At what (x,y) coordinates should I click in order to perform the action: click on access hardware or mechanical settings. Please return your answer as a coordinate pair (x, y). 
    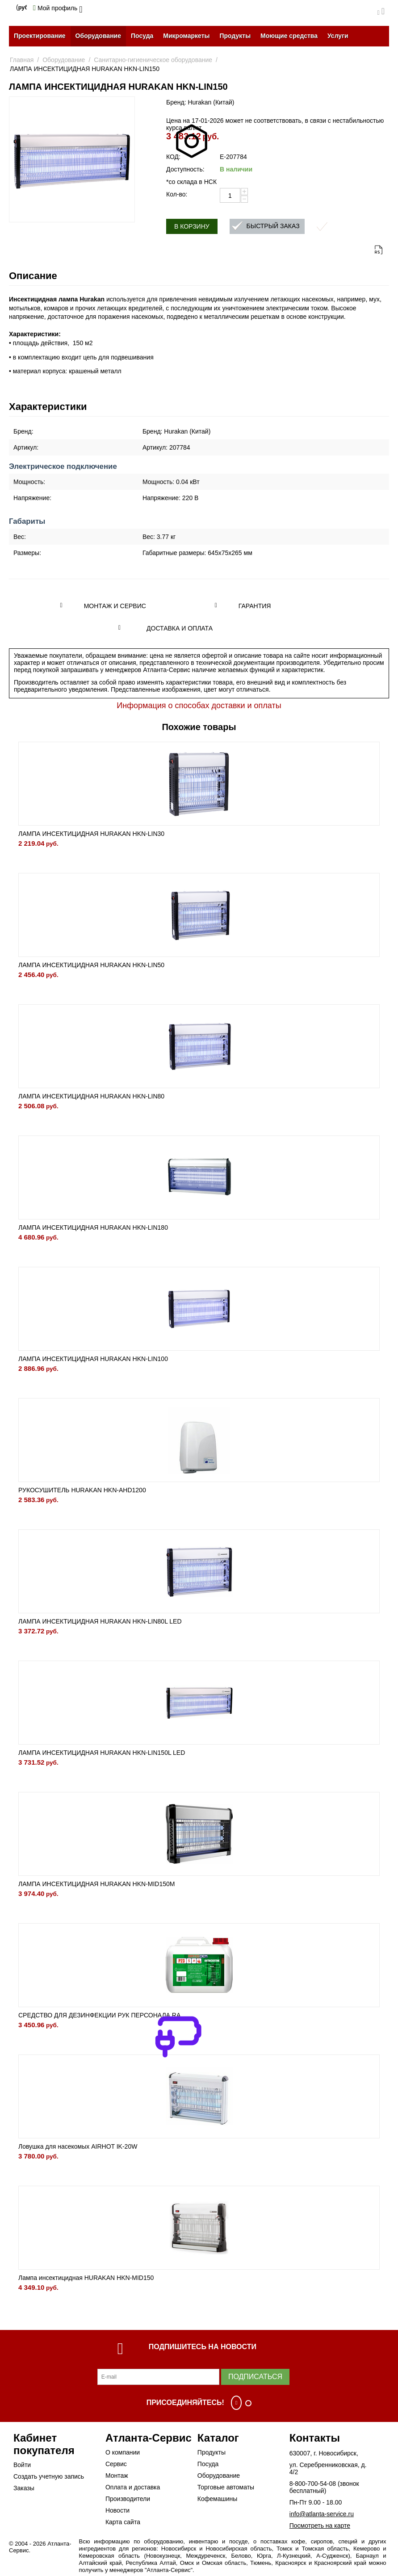
    Looking at the image, I should click on (192, 141).